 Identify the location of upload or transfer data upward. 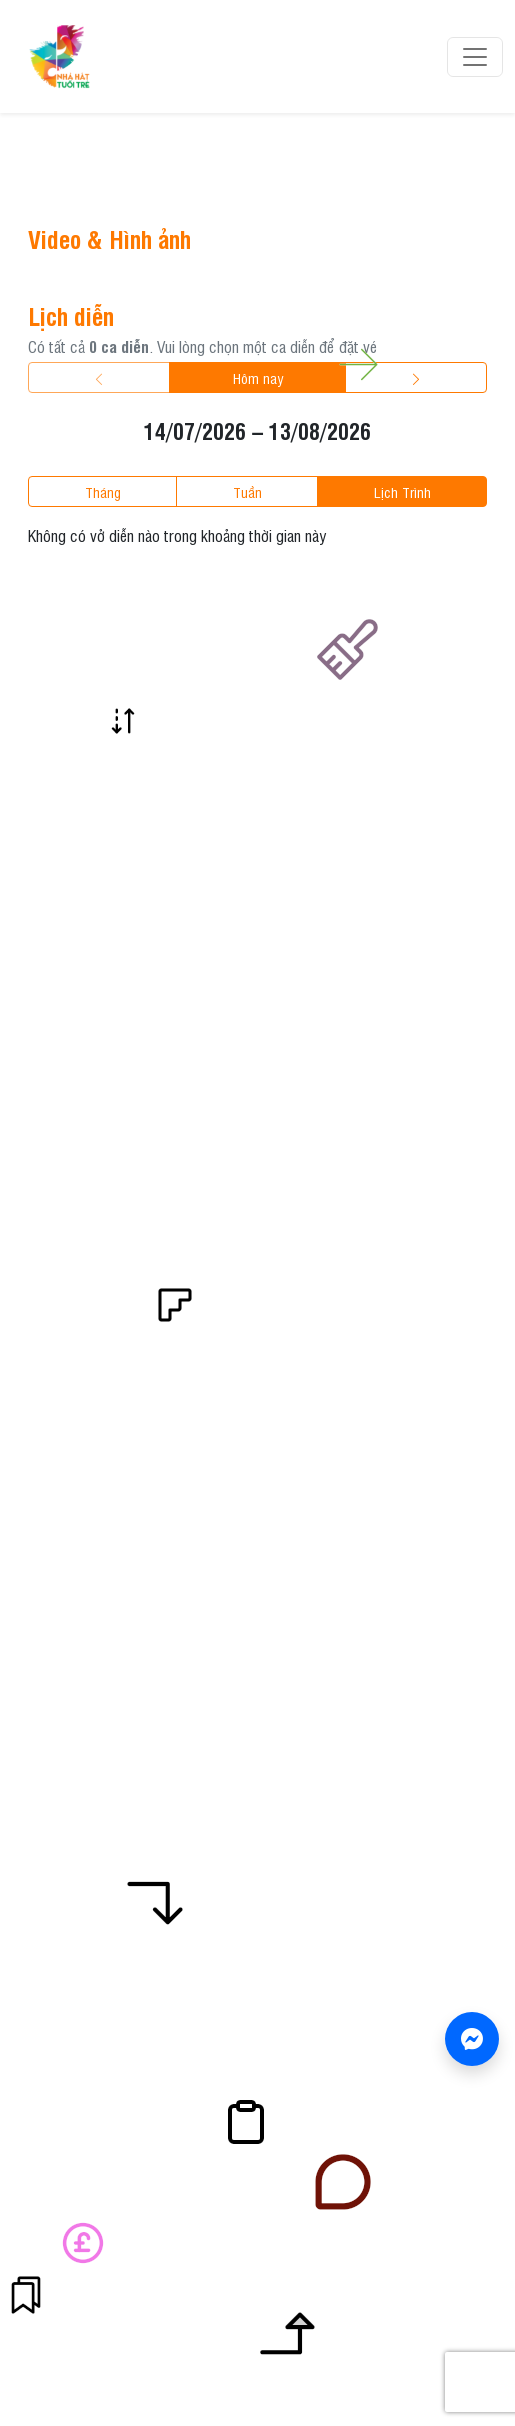
(123, 721).